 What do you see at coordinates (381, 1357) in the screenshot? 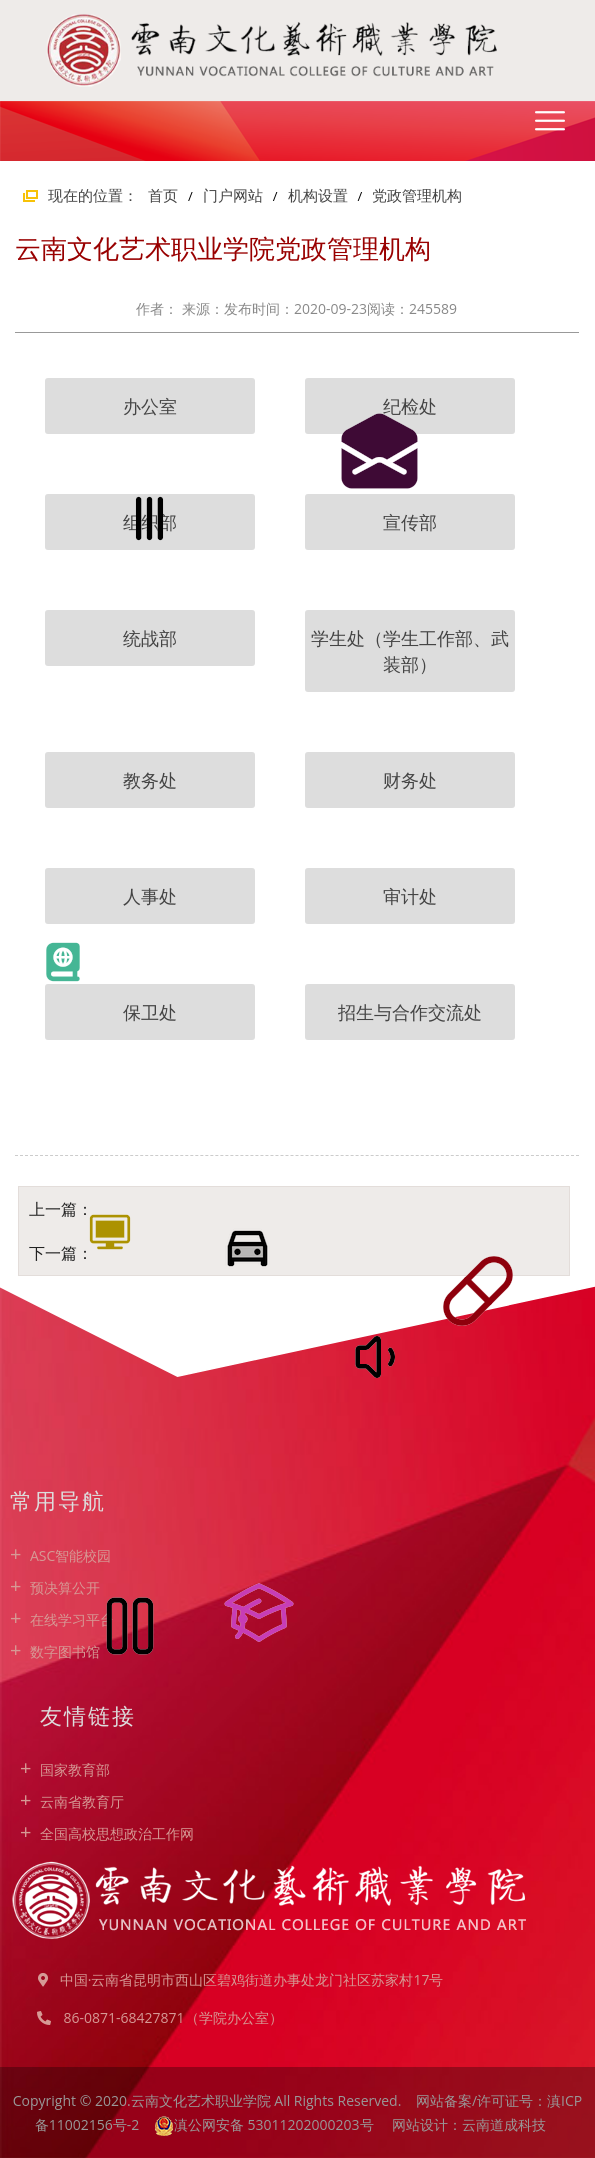
I see `adjust audio volume to low level` at bounding box center [381, 1357].